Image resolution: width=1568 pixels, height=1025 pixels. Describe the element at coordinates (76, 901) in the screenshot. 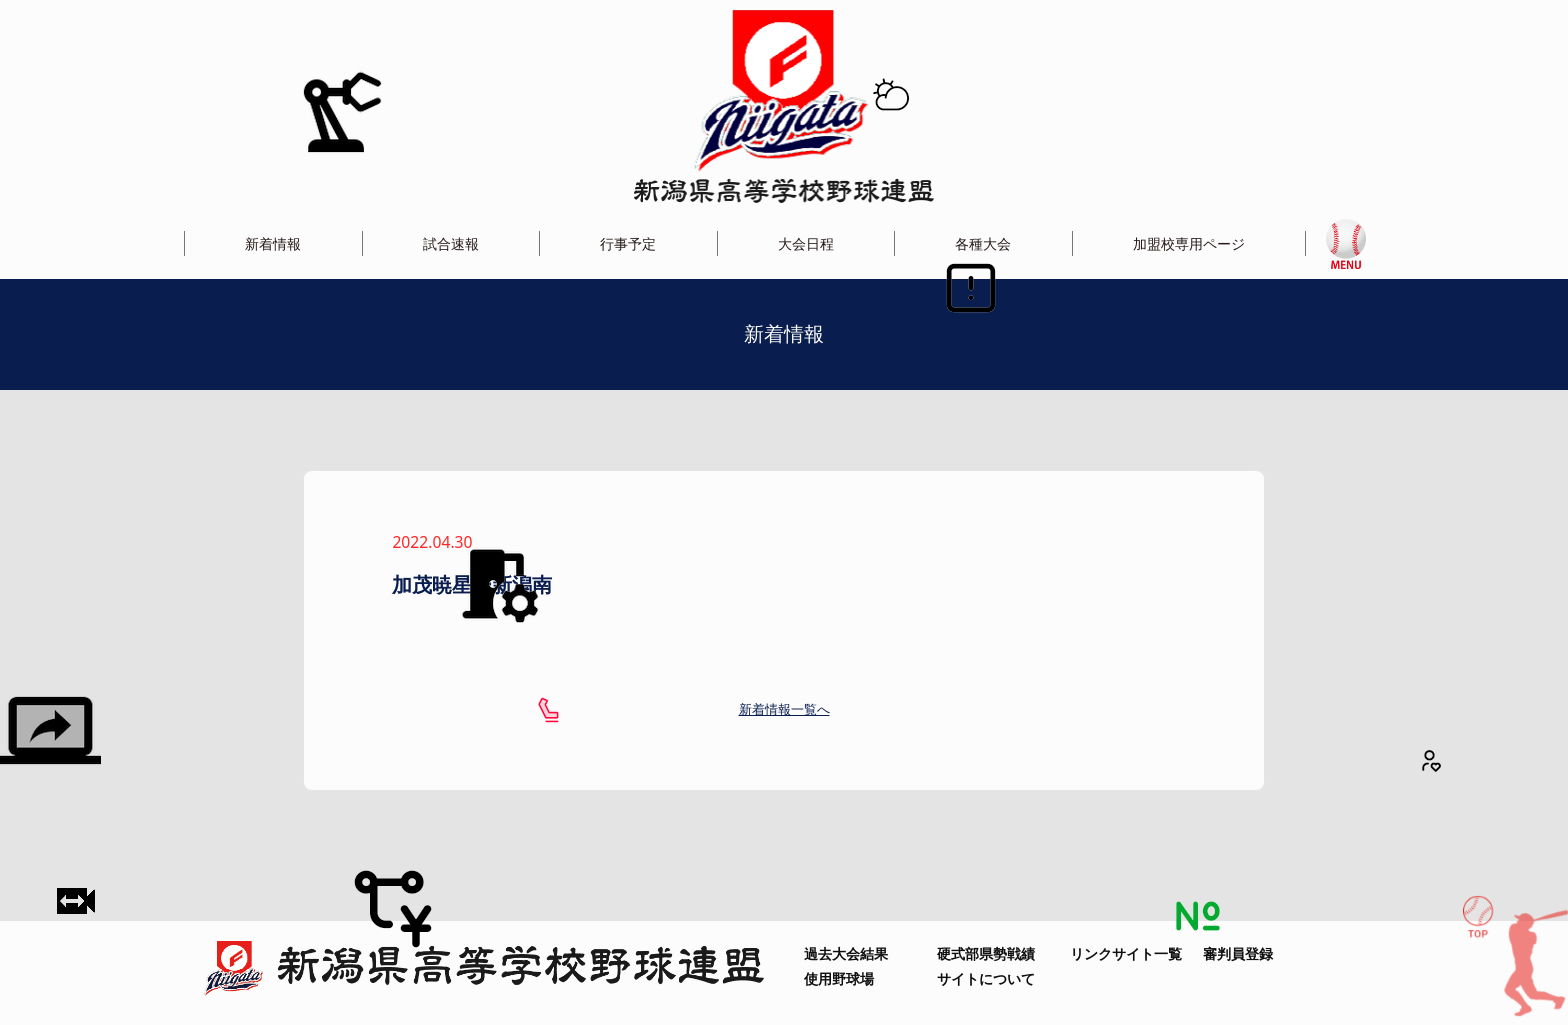

I see `switch between front and rear camera during video recording` at that location.